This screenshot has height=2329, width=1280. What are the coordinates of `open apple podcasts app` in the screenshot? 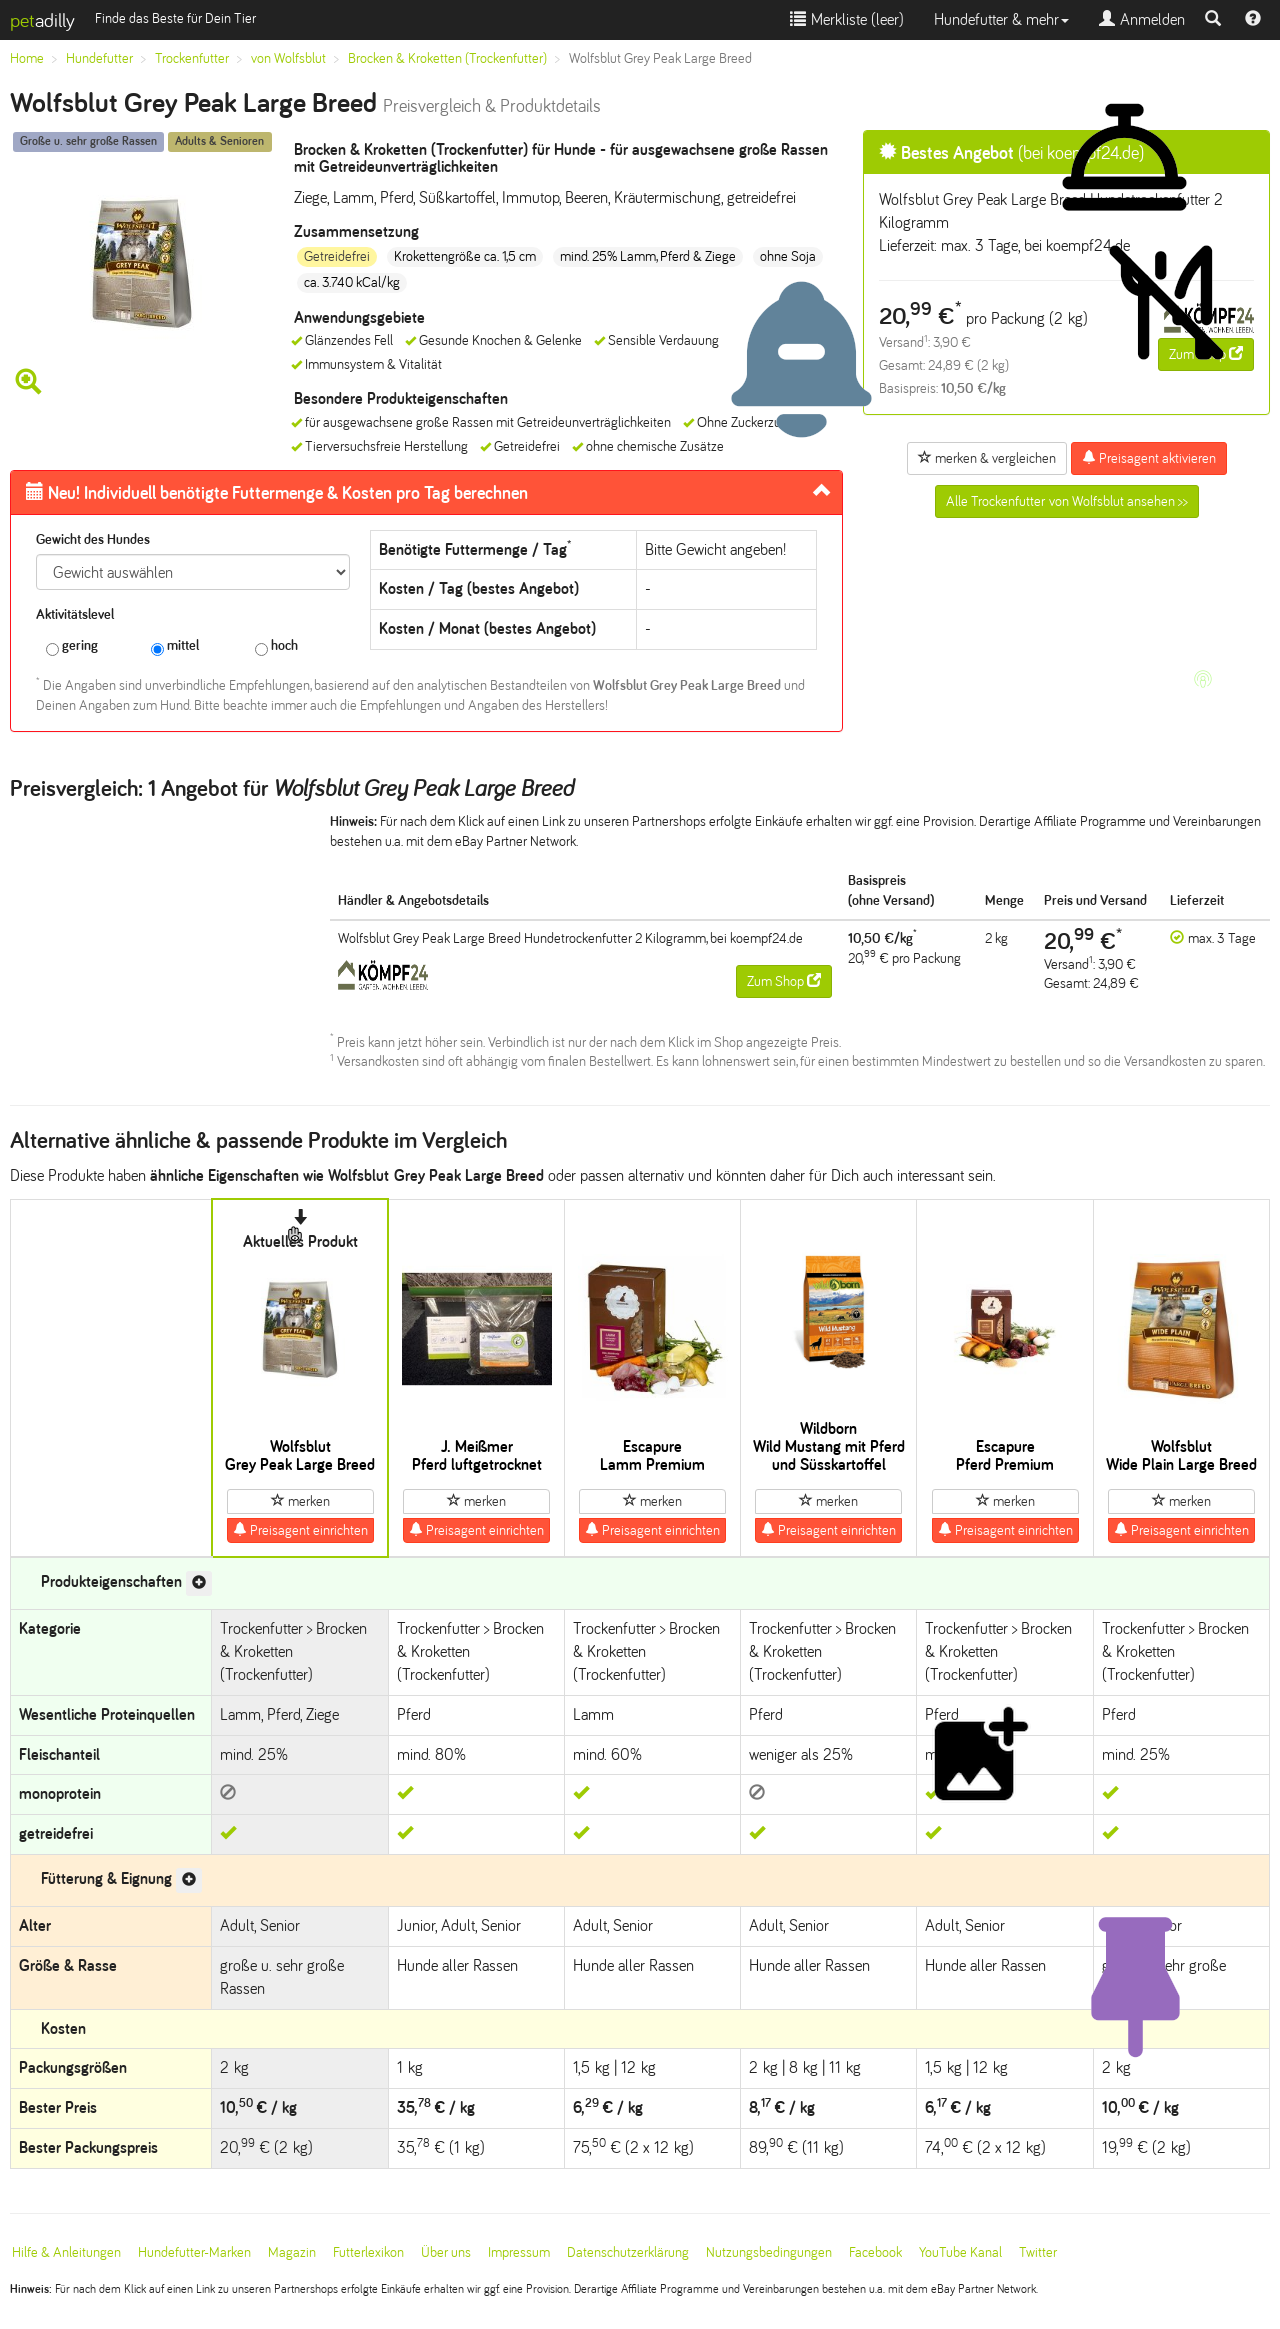 It's located at (1203, 679).